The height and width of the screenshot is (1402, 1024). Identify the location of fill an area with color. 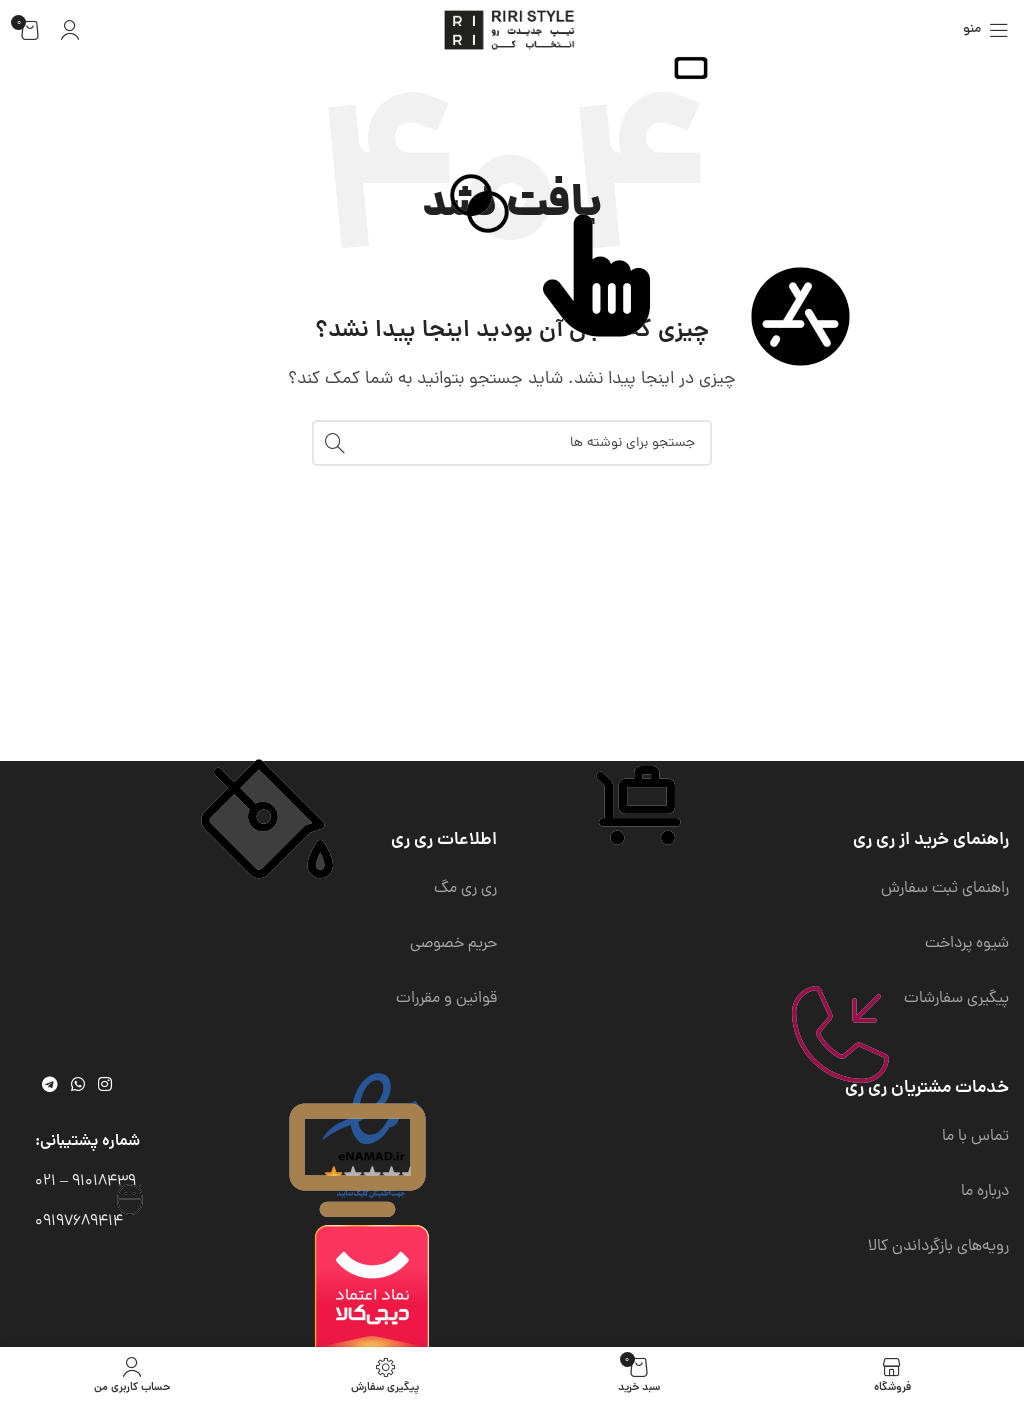
(265, 823).